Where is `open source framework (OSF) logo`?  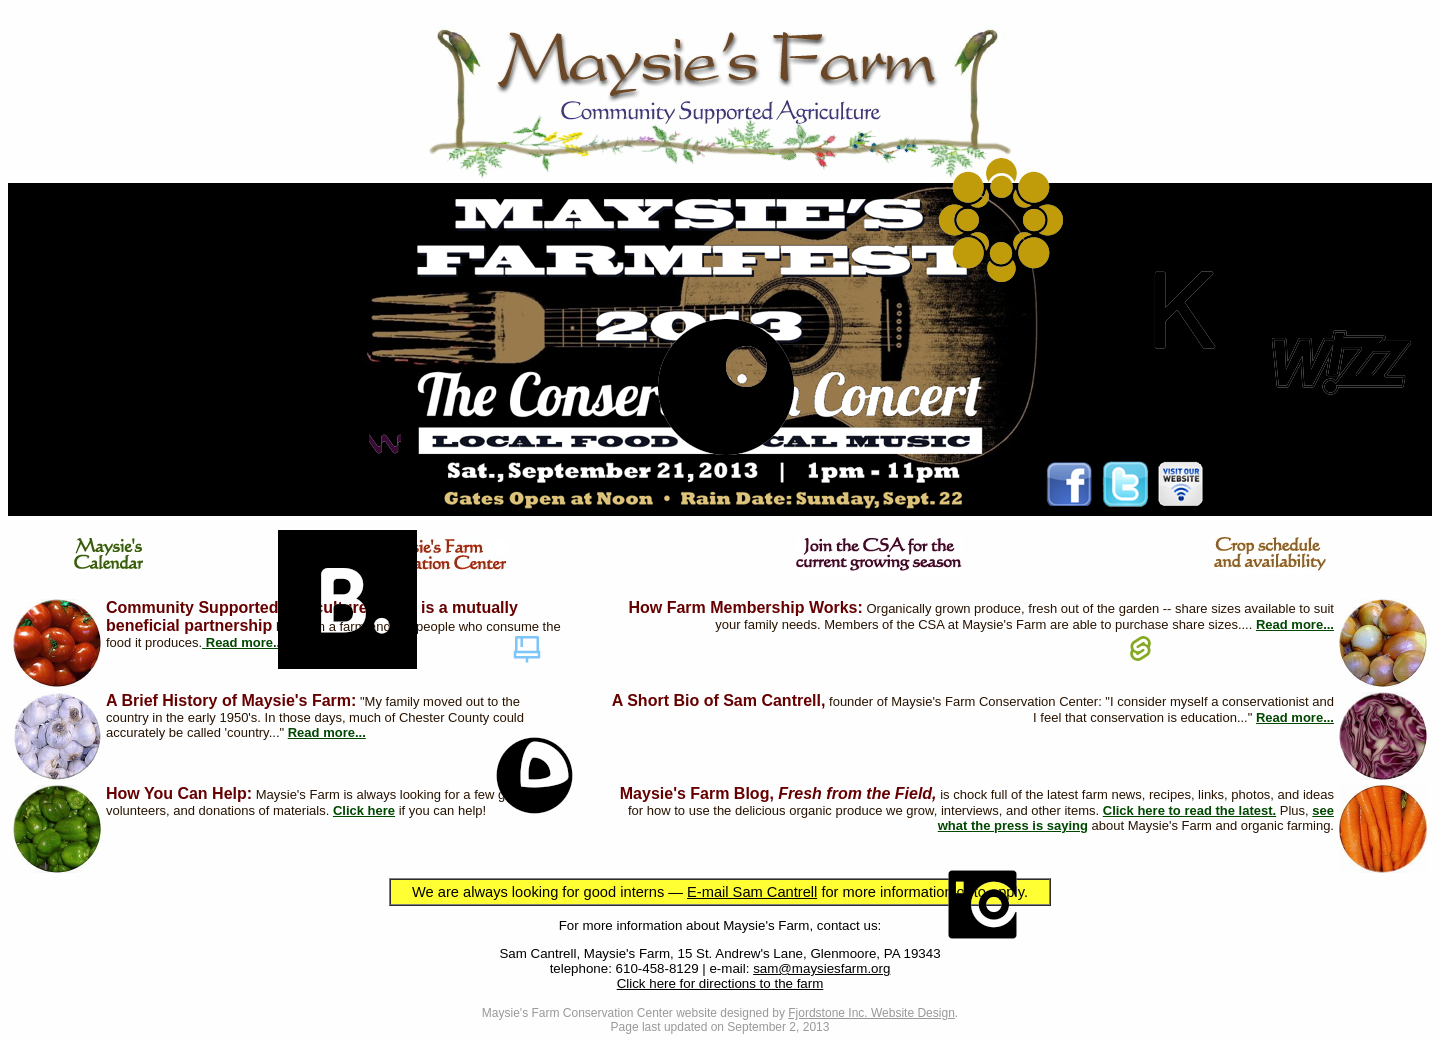 open source framework (OSF) logo is located at coordinates (1001, 220).